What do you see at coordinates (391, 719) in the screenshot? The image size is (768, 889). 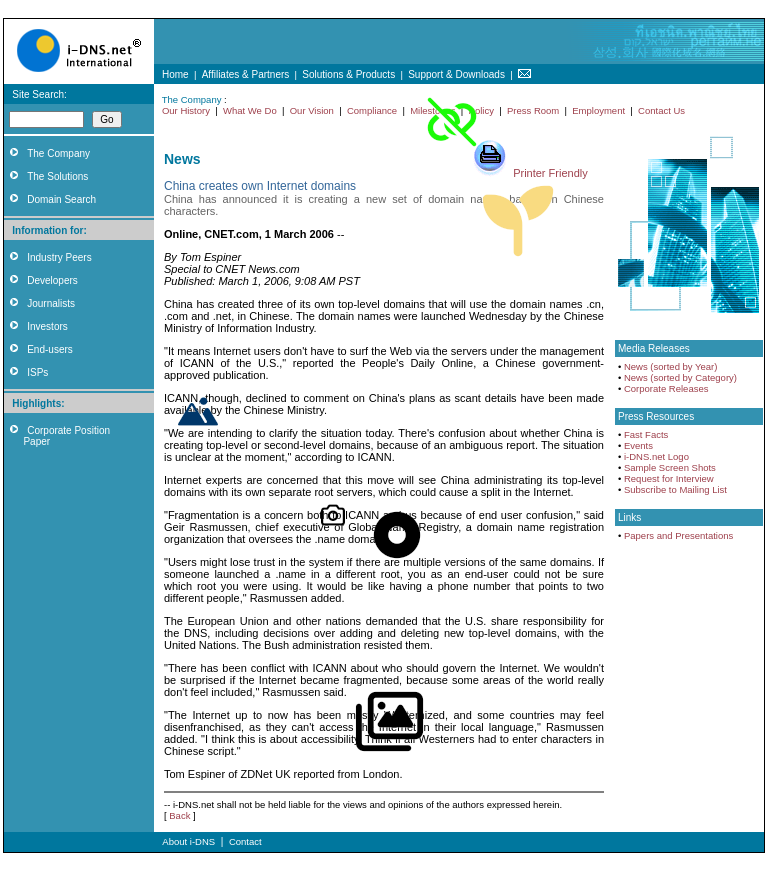 I see `view photo gallery` at bounding box center [391, 719].